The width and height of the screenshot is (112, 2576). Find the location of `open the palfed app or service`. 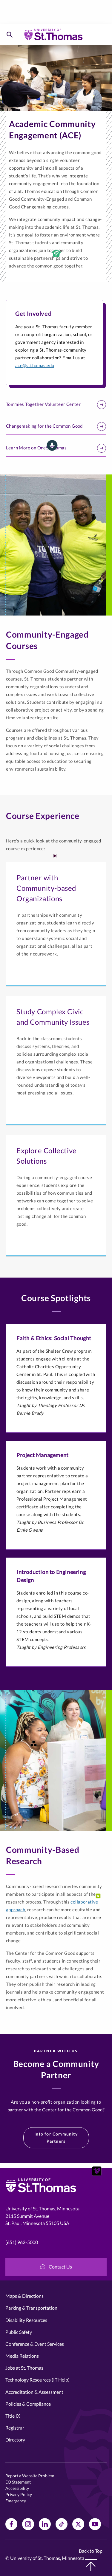

open the palfed app or service is located at coordinates (56, 253).